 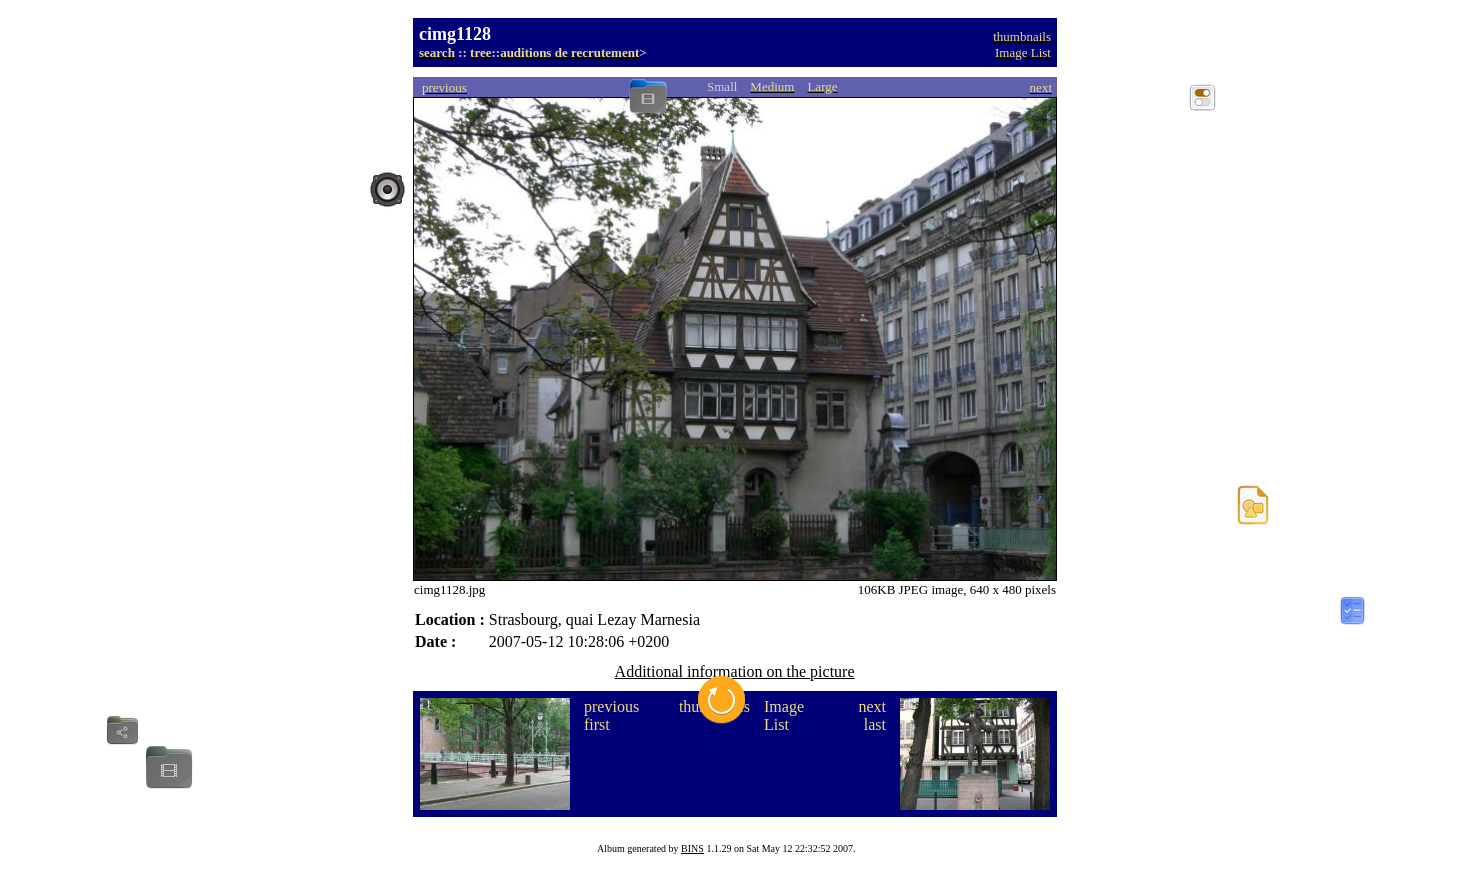 I want to click on open system tweaks or settings customization, so click(x=1202, y=97).